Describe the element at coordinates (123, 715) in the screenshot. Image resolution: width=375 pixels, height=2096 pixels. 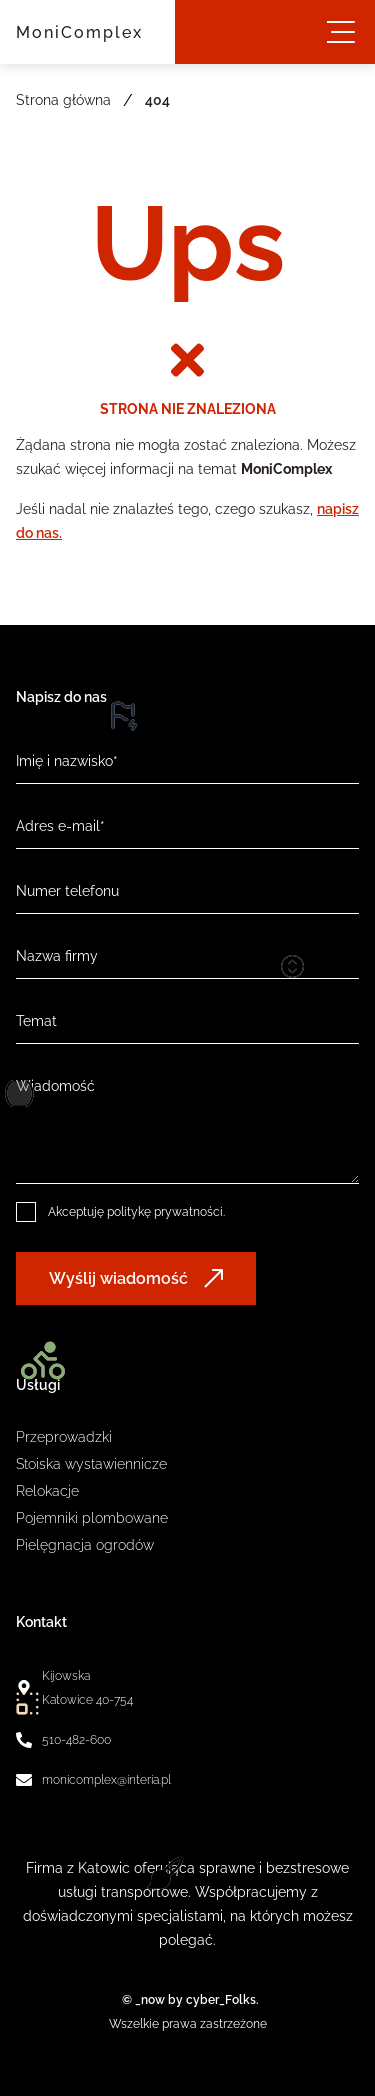
I see `flag an item for urgent attention` at that location.